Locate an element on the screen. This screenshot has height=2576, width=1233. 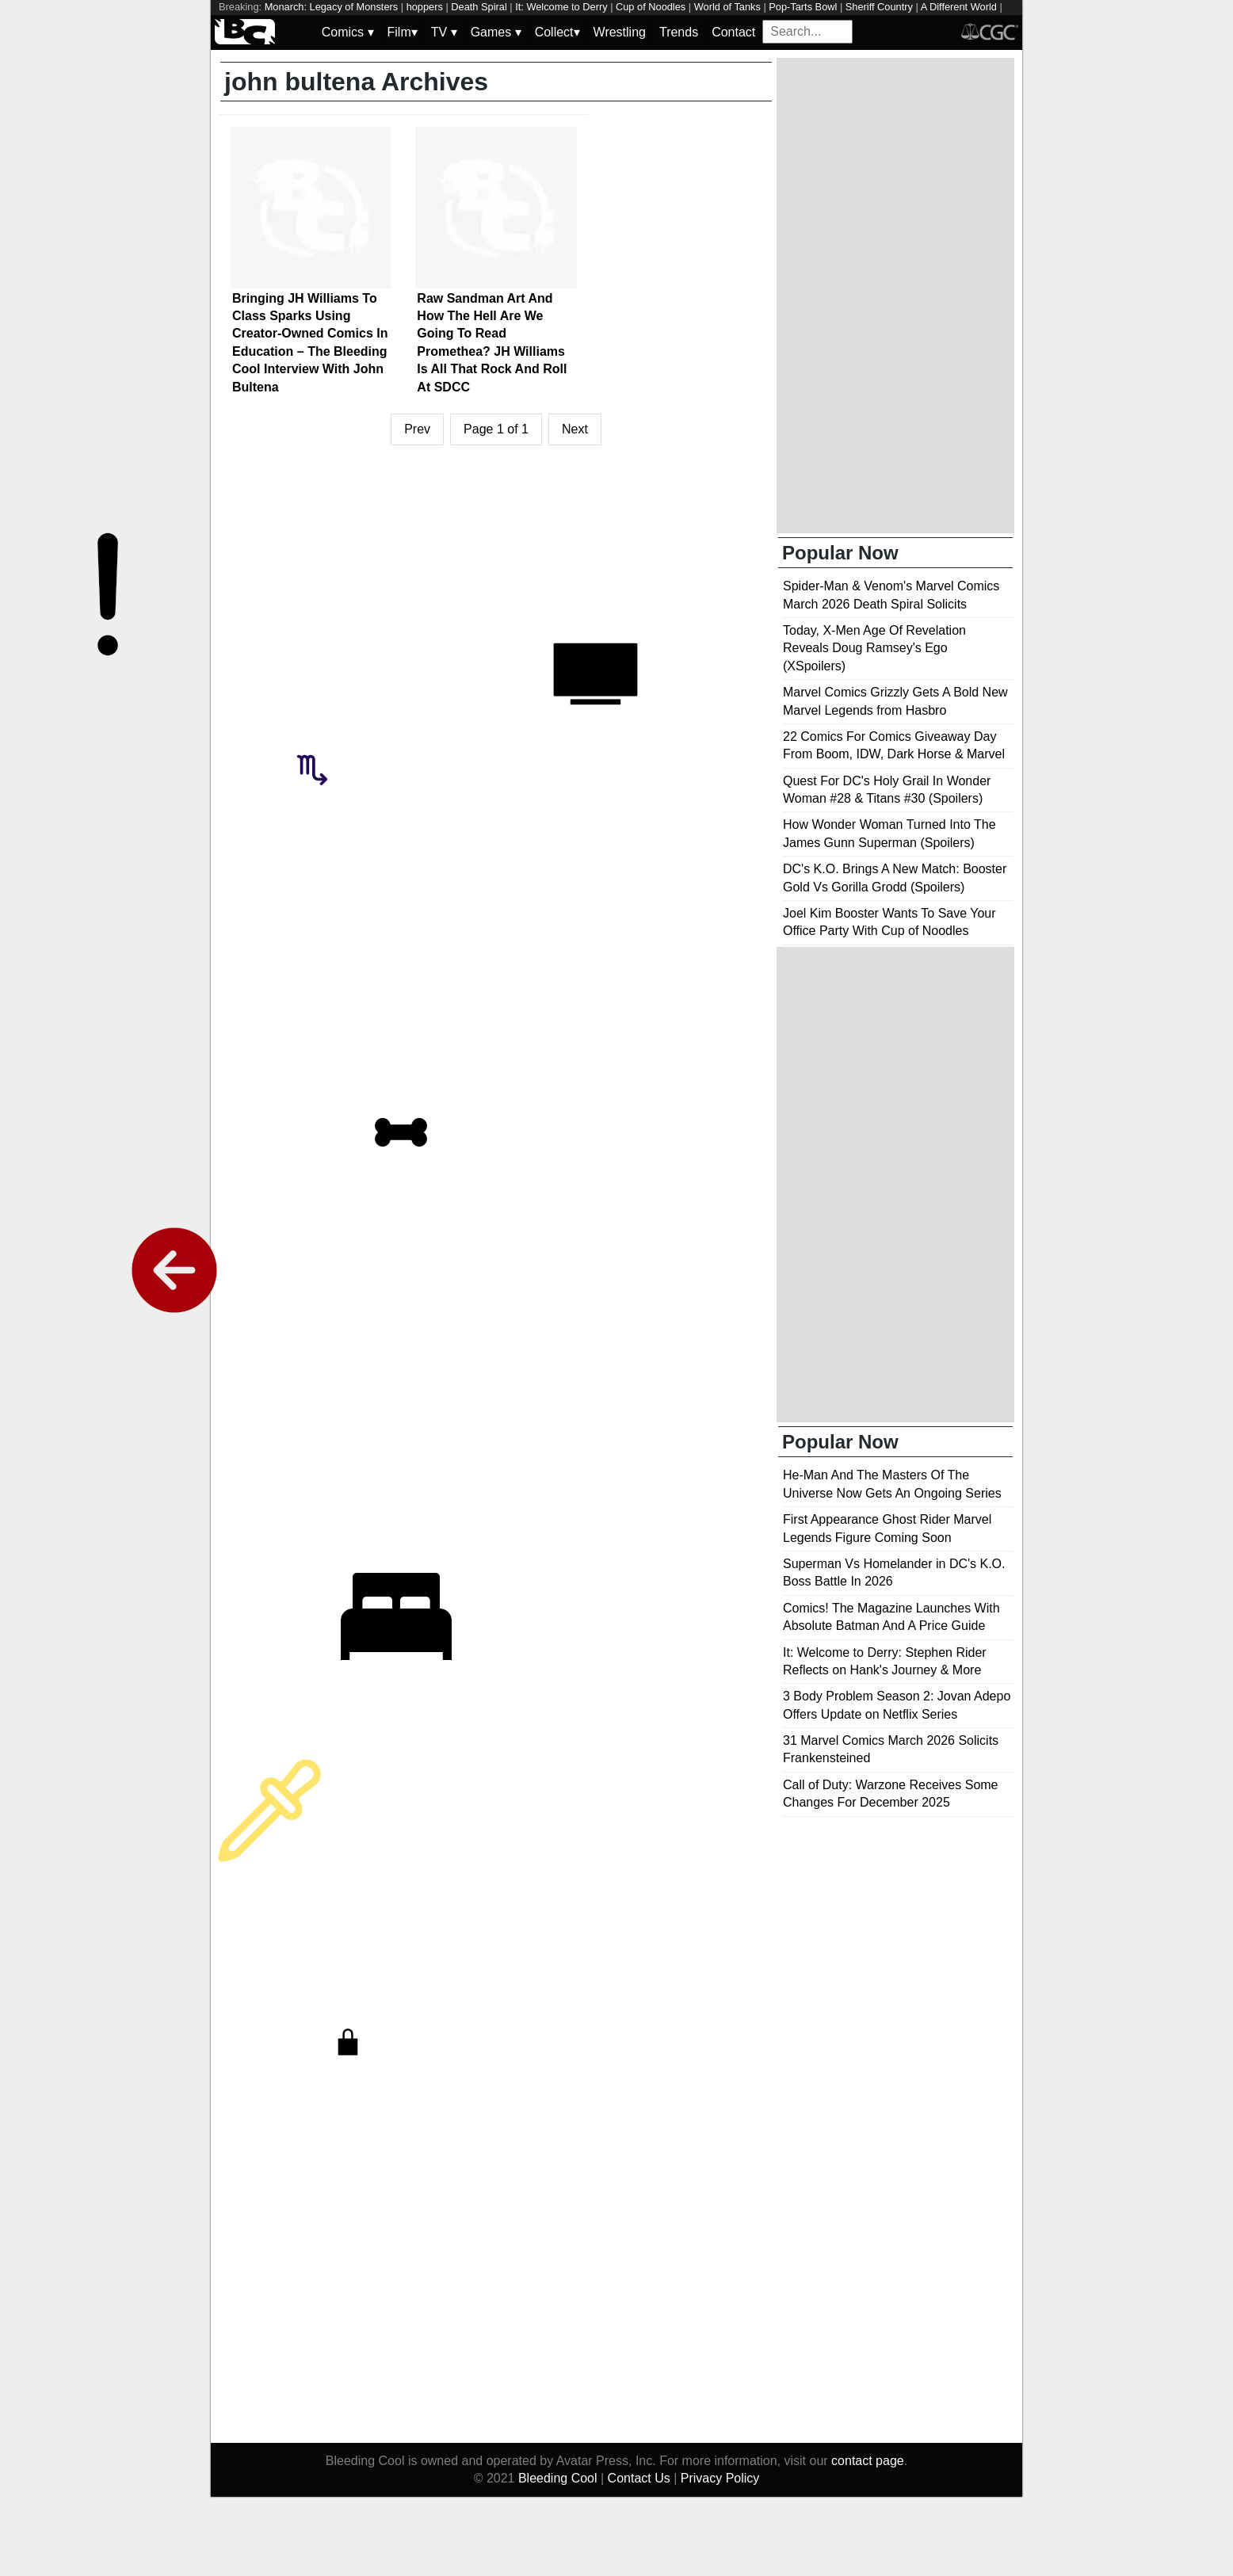
indicates a locked or secured item is located at coordinates (348, 2042).